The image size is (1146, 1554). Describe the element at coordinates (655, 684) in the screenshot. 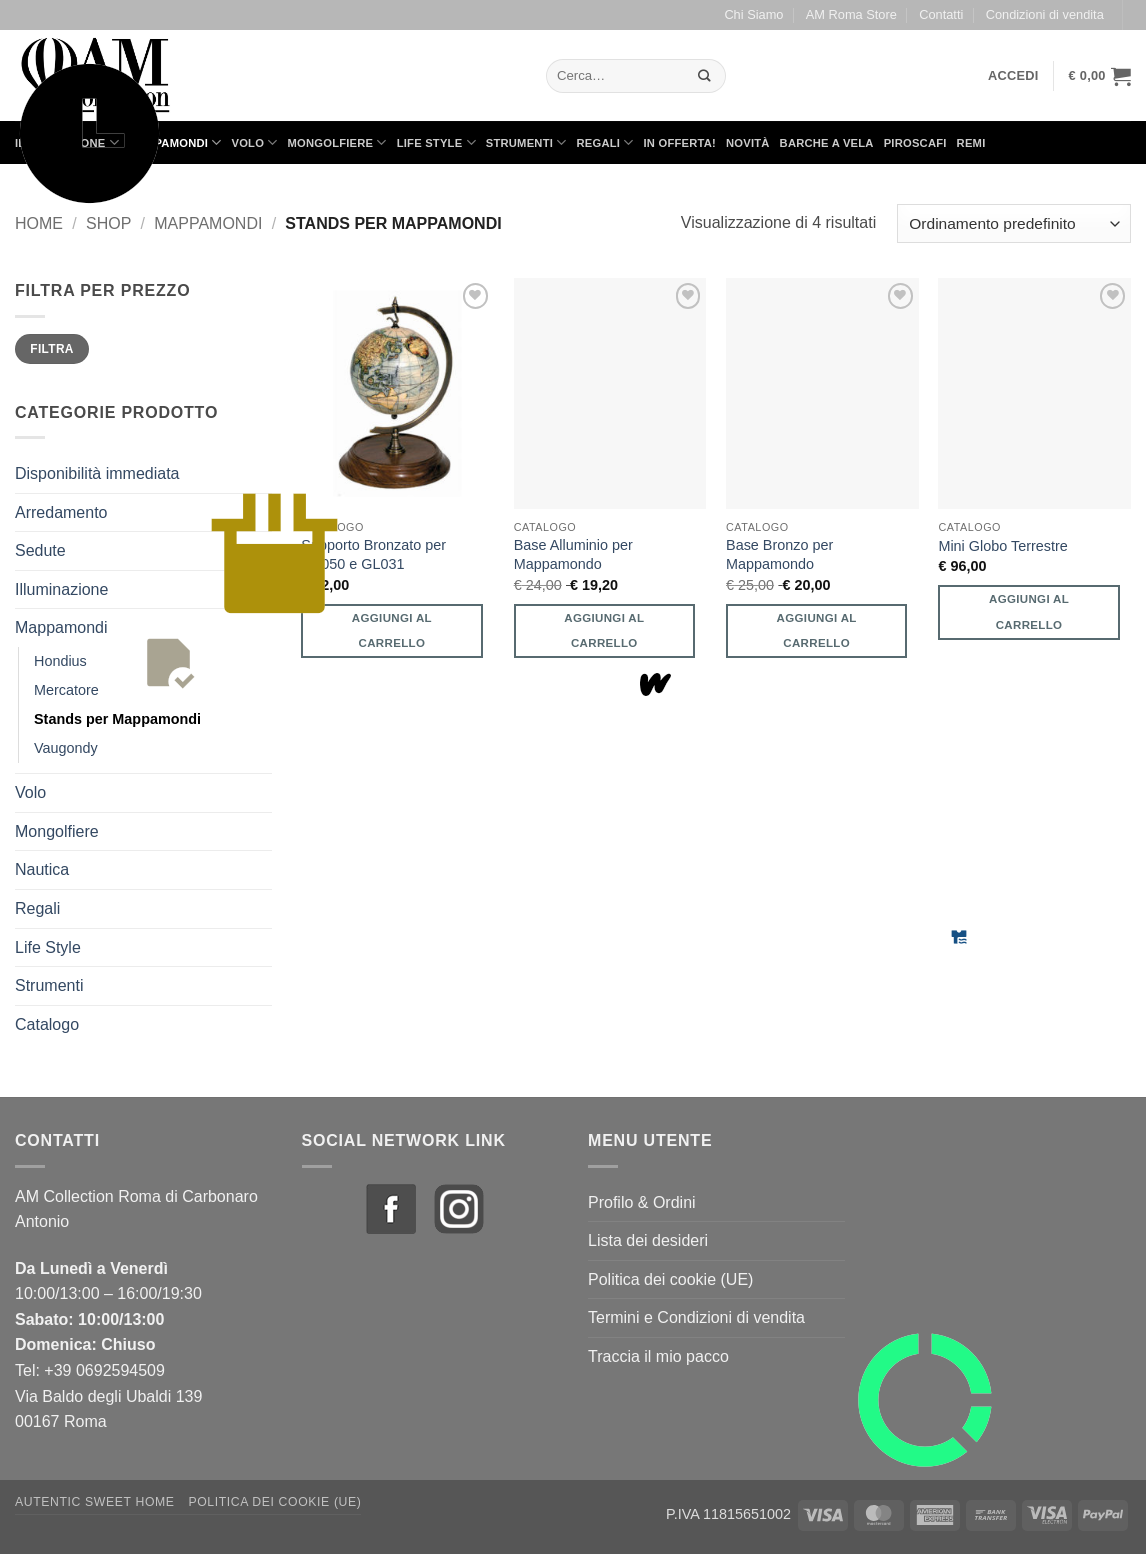

I see `open the wattpad app` at that location.